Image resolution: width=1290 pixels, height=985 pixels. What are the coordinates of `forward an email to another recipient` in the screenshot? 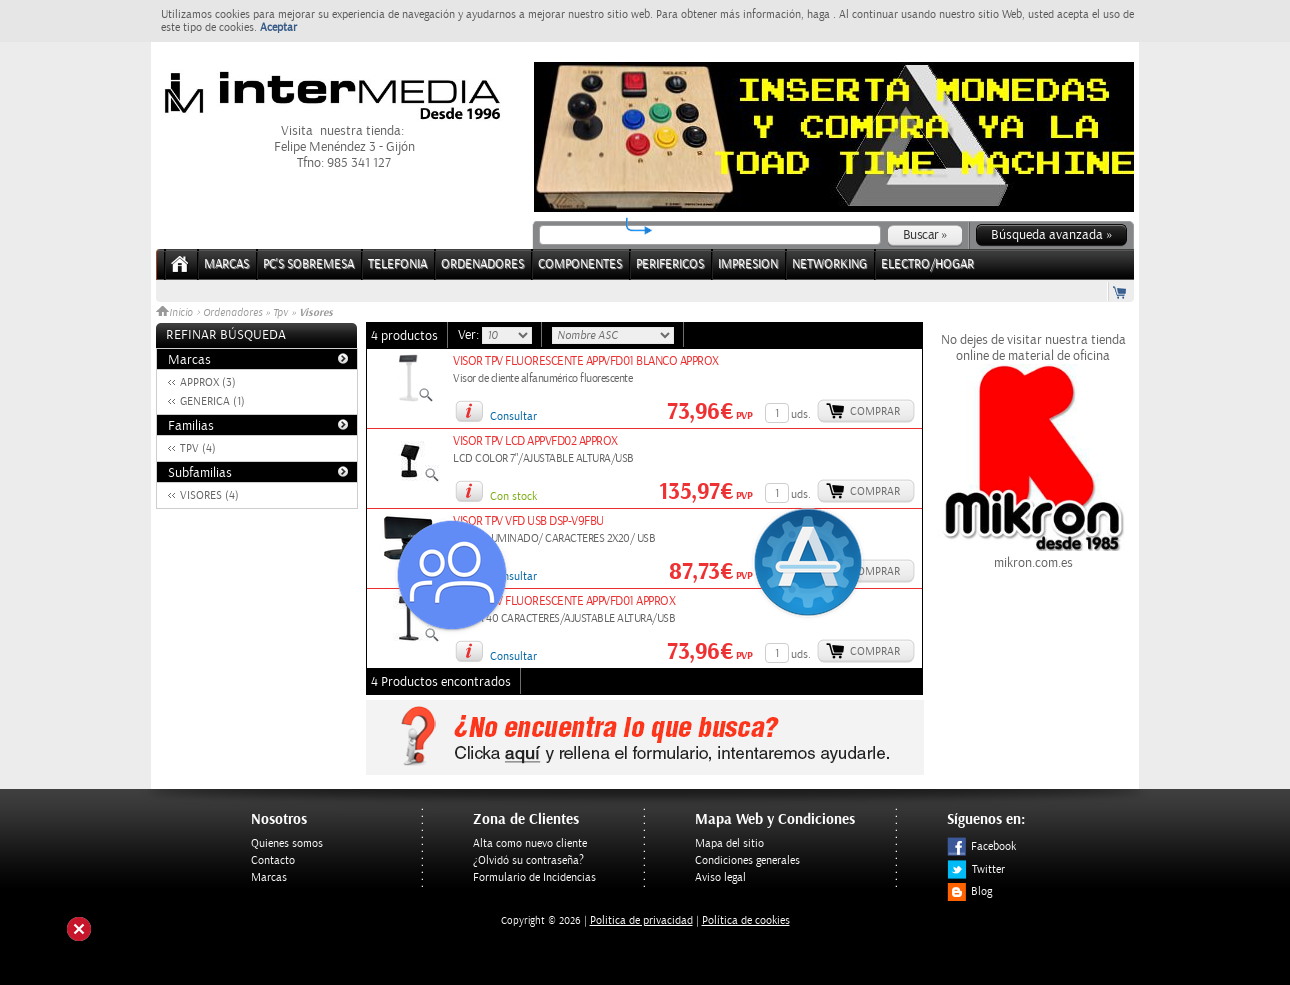 It's located at (639, 224).